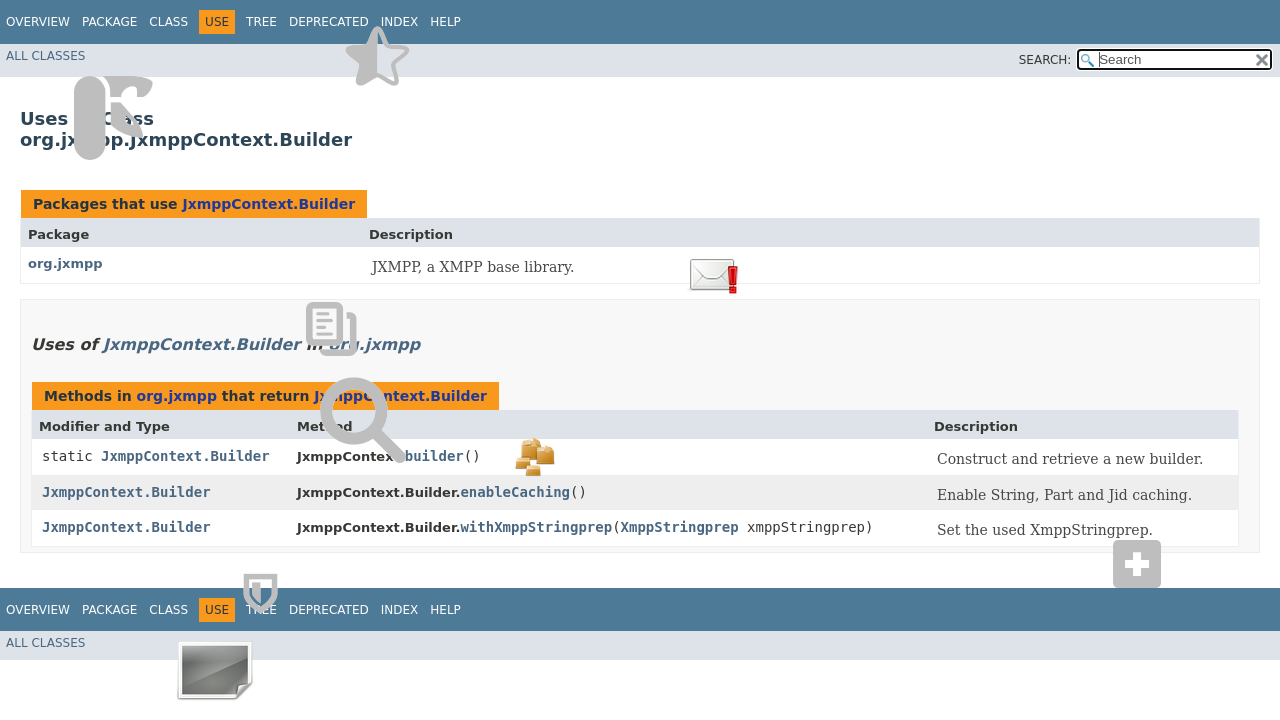  Describe the element at coordinates (711, 274) in the screenshot. I see `mark email as important` at that location.